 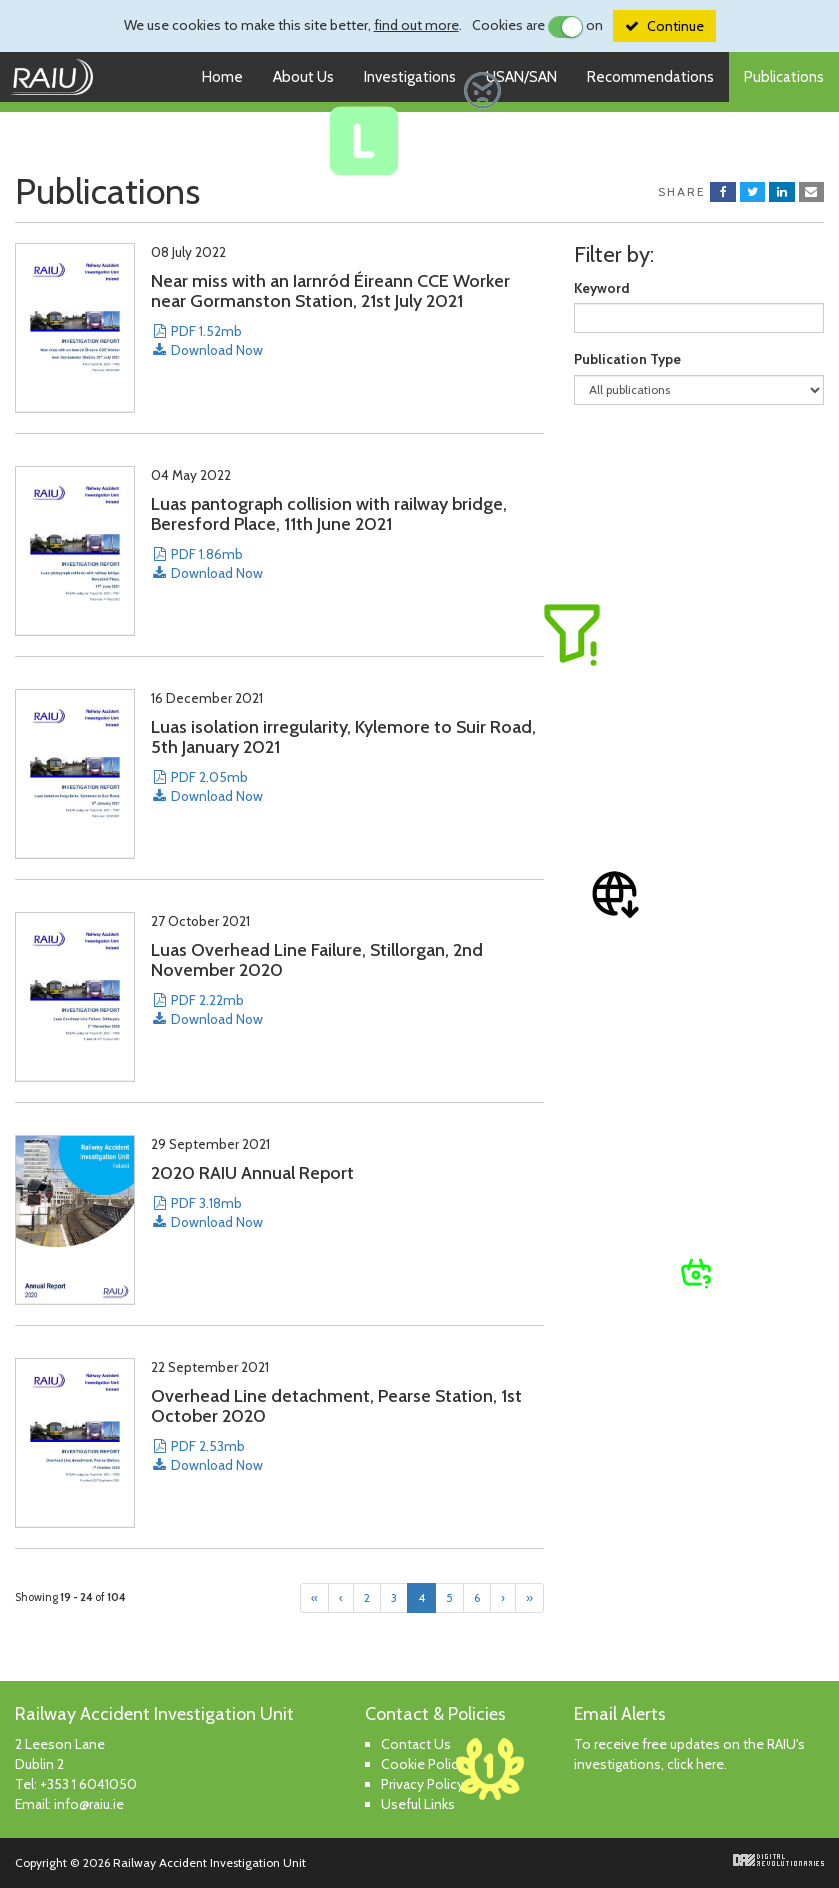 What do you see at coordinates (696, 1272) in the screenshot?
I see `check order status or details` at bounding box center [696, 1272].